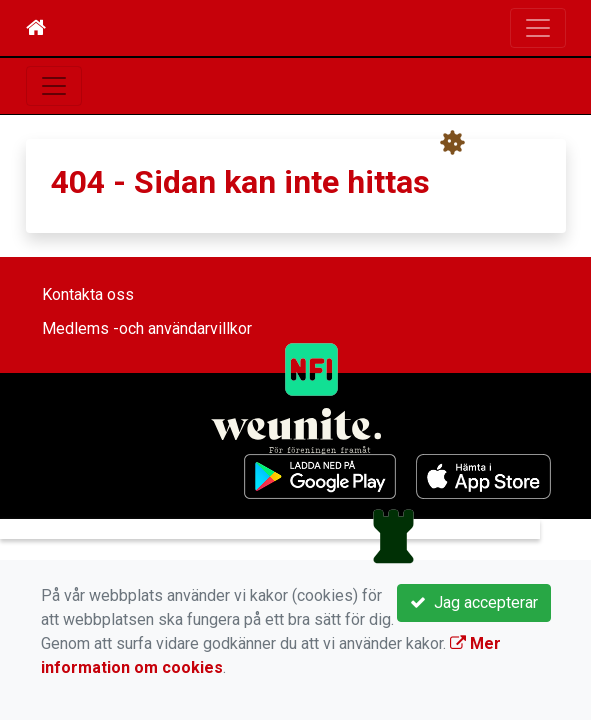 This screenshot has width=591, height=720. Describe the element at coordinates (452, 142) in the screenshot. I see `indicates a virus or malware threat detected` at that location.